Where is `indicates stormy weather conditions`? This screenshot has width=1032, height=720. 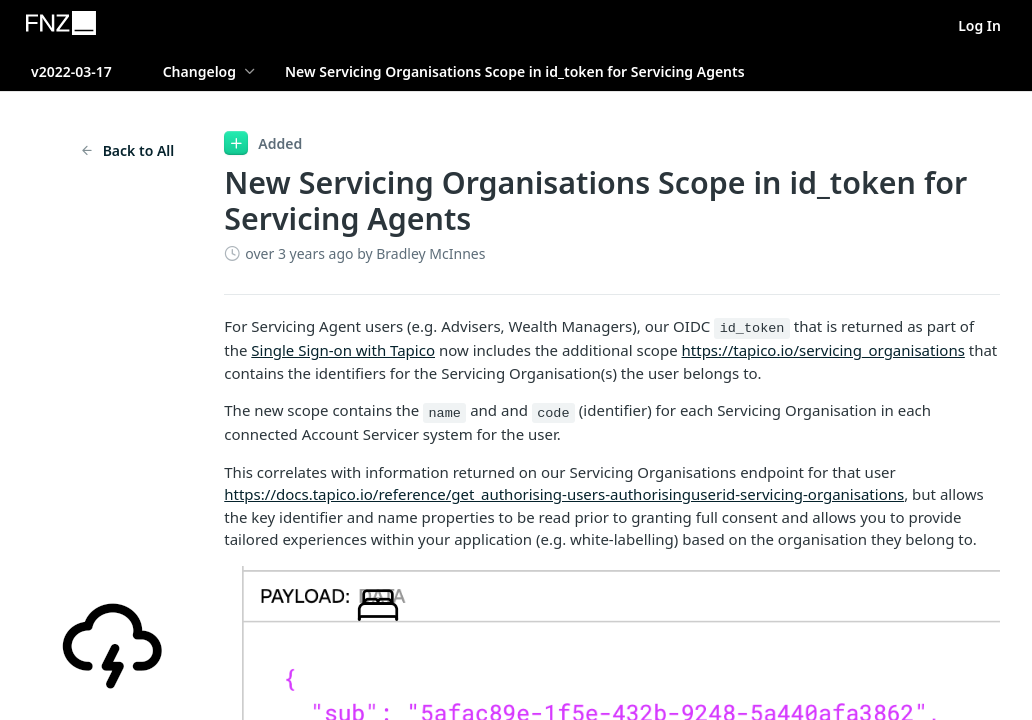
indicates stormy weather conditions is located at coordinates (110, 639).